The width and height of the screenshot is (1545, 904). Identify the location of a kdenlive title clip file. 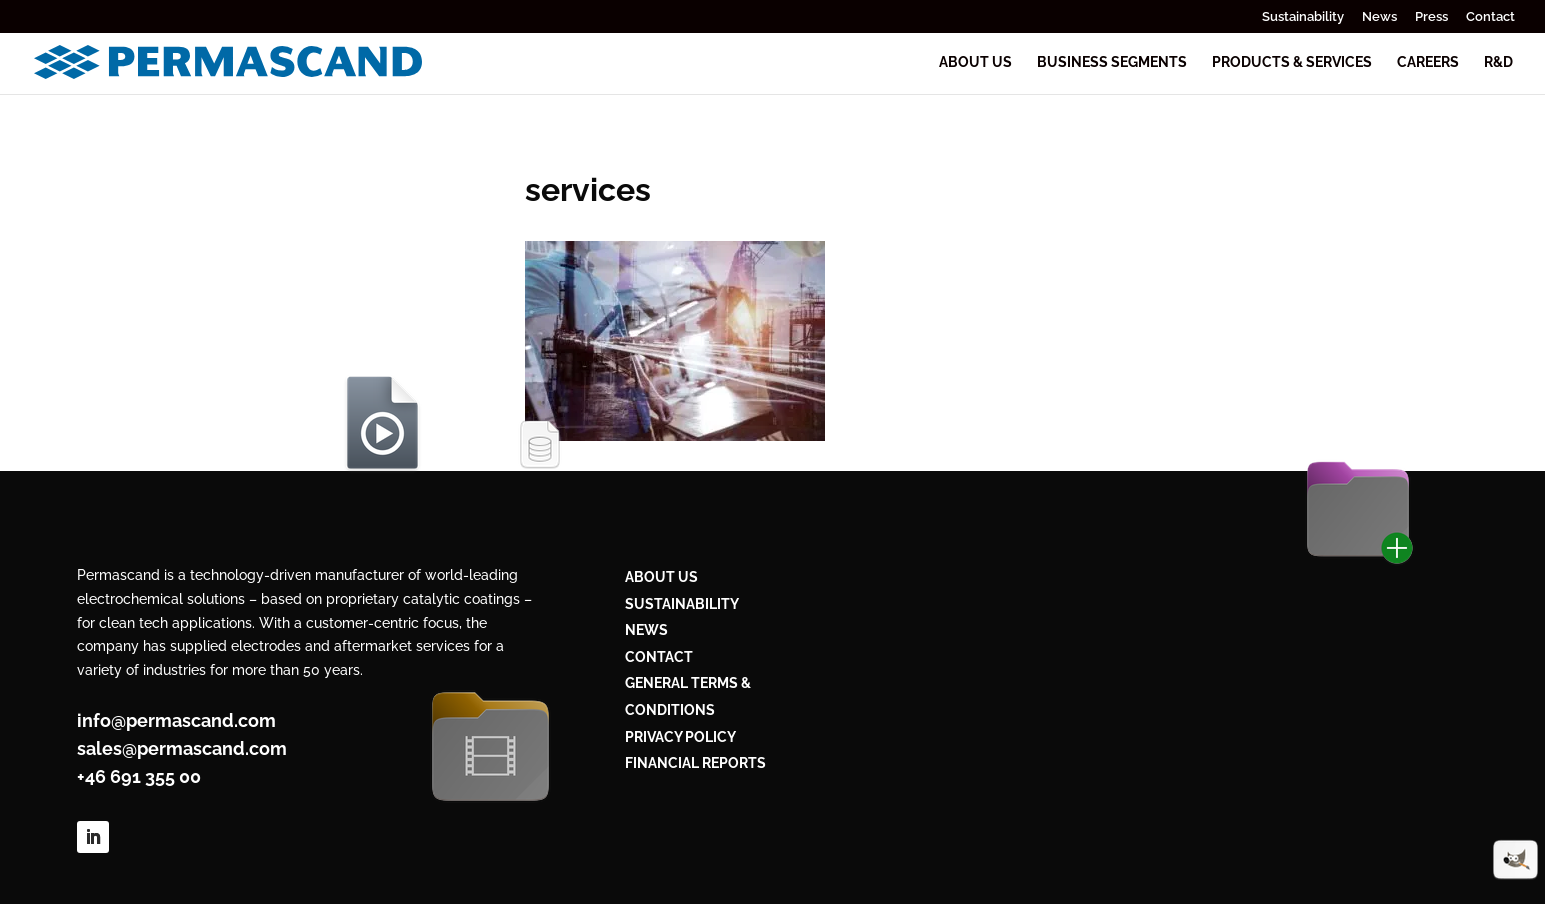
(382, 424).